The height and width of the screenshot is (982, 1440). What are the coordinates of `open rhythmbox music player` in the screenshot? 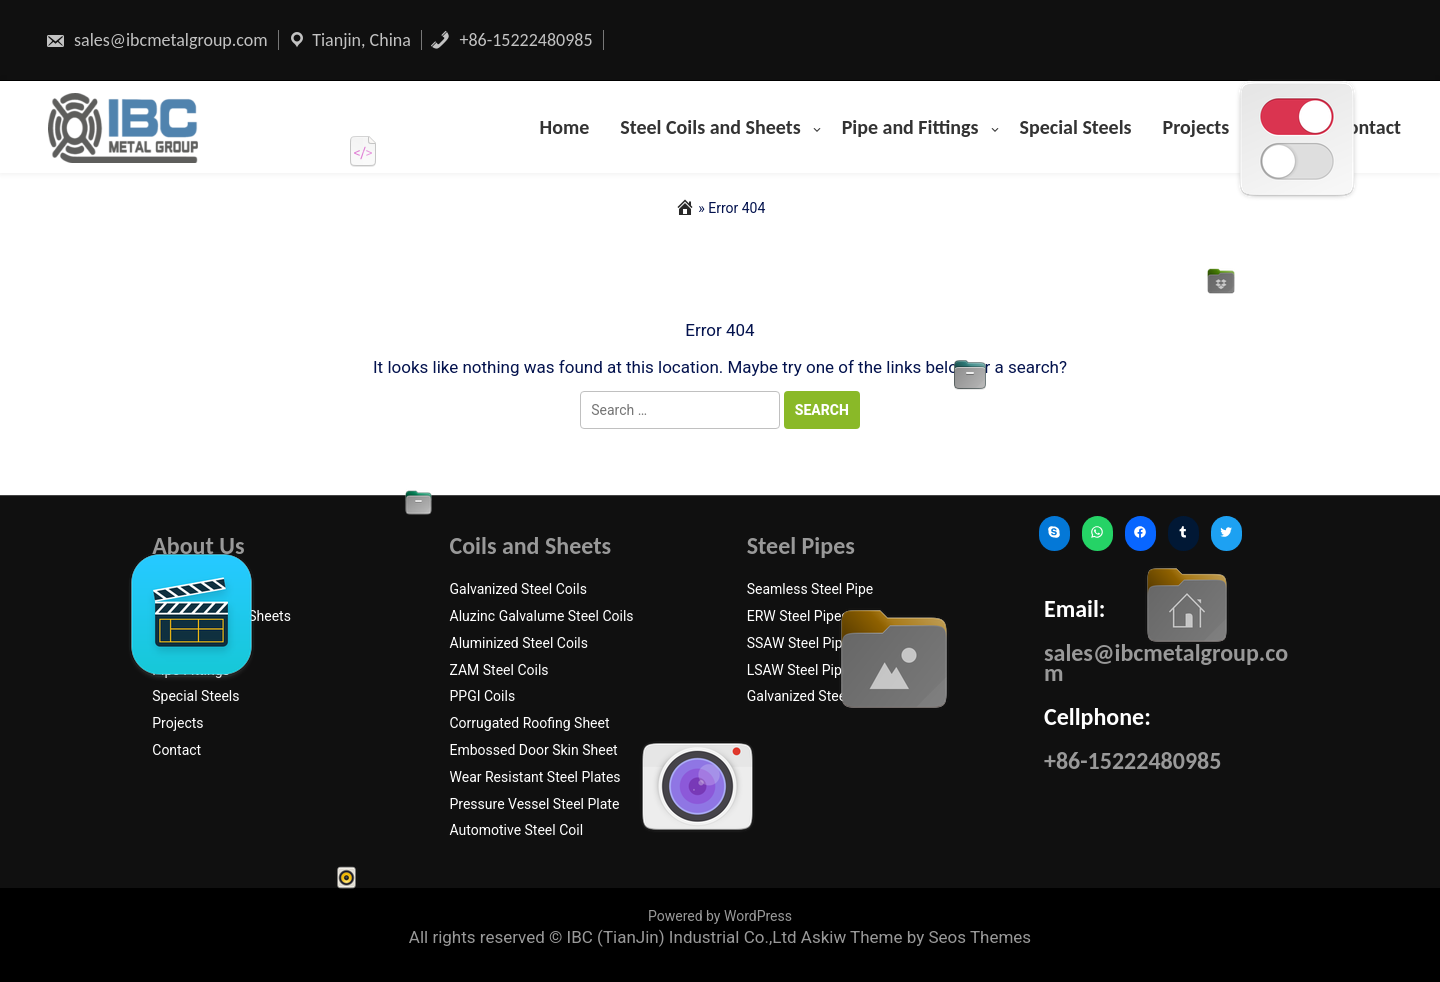 It's located at (346, 877).